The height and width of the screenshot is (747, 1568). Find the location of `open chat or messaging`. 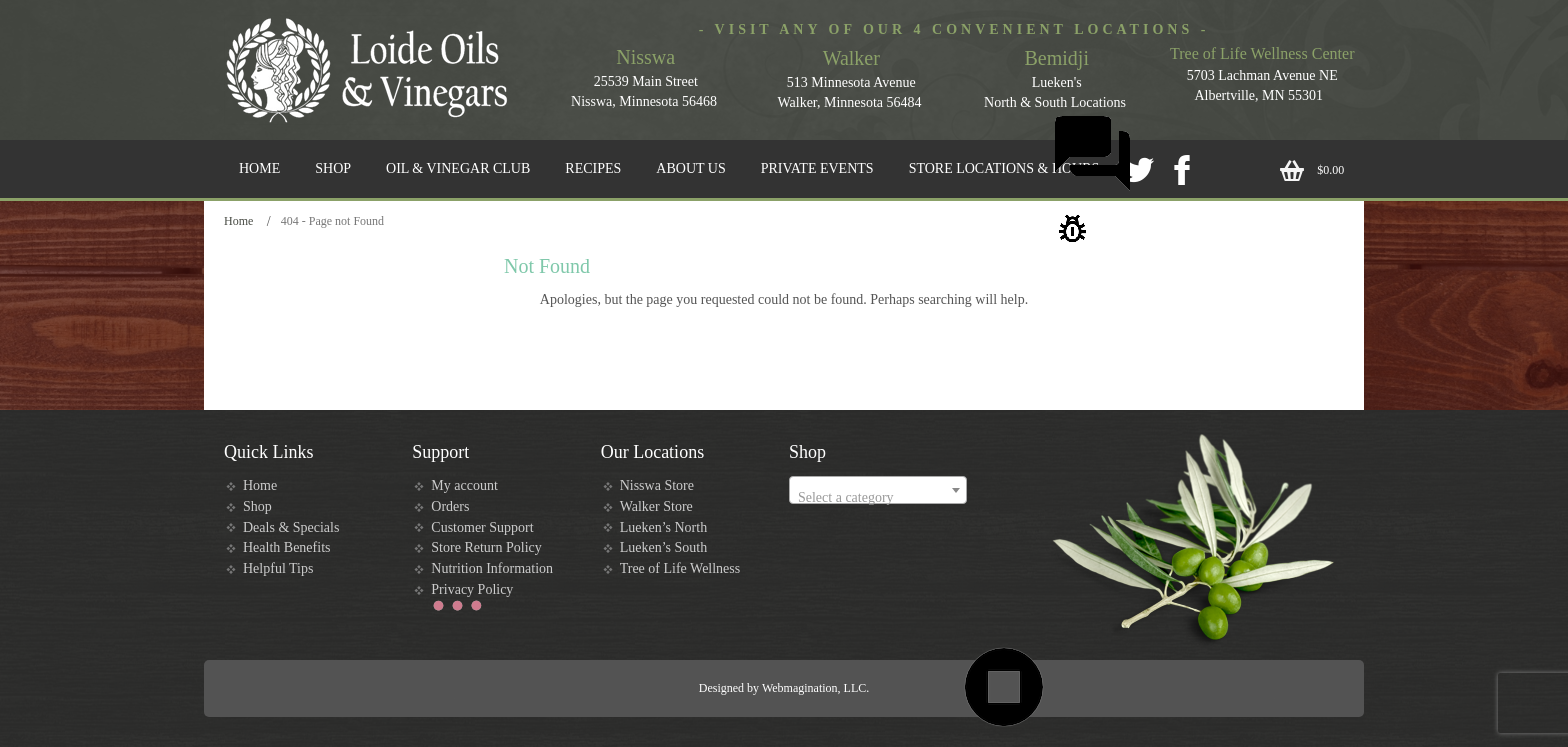

open chat or messaging is located at coordinates (1092, 153).